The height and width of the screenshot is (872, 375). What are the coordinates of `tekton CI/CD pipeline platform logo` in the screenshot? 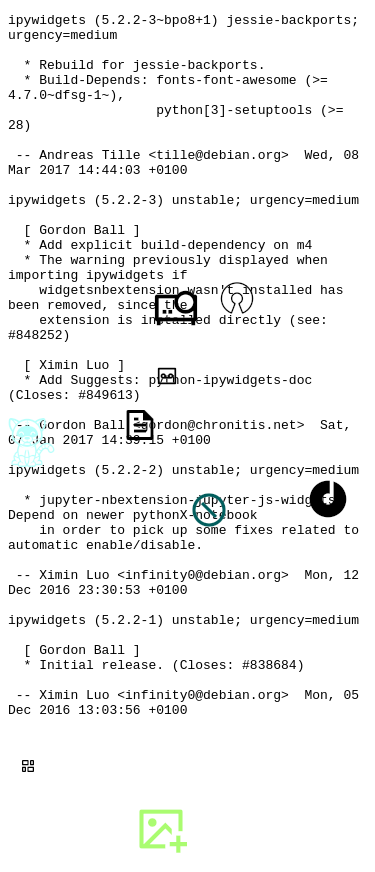 It's located at (31, 442).